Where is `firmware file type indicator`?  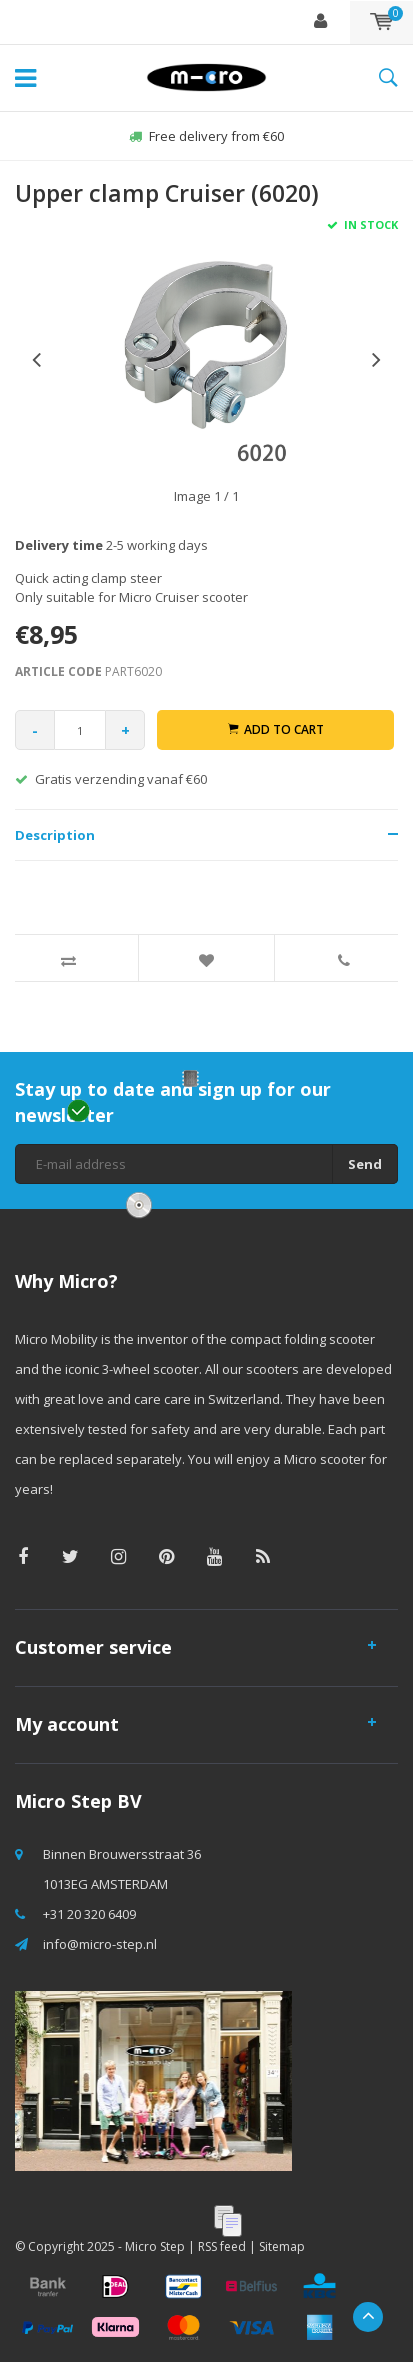
firmware file type indicator is located at coordinates (190, 1078).